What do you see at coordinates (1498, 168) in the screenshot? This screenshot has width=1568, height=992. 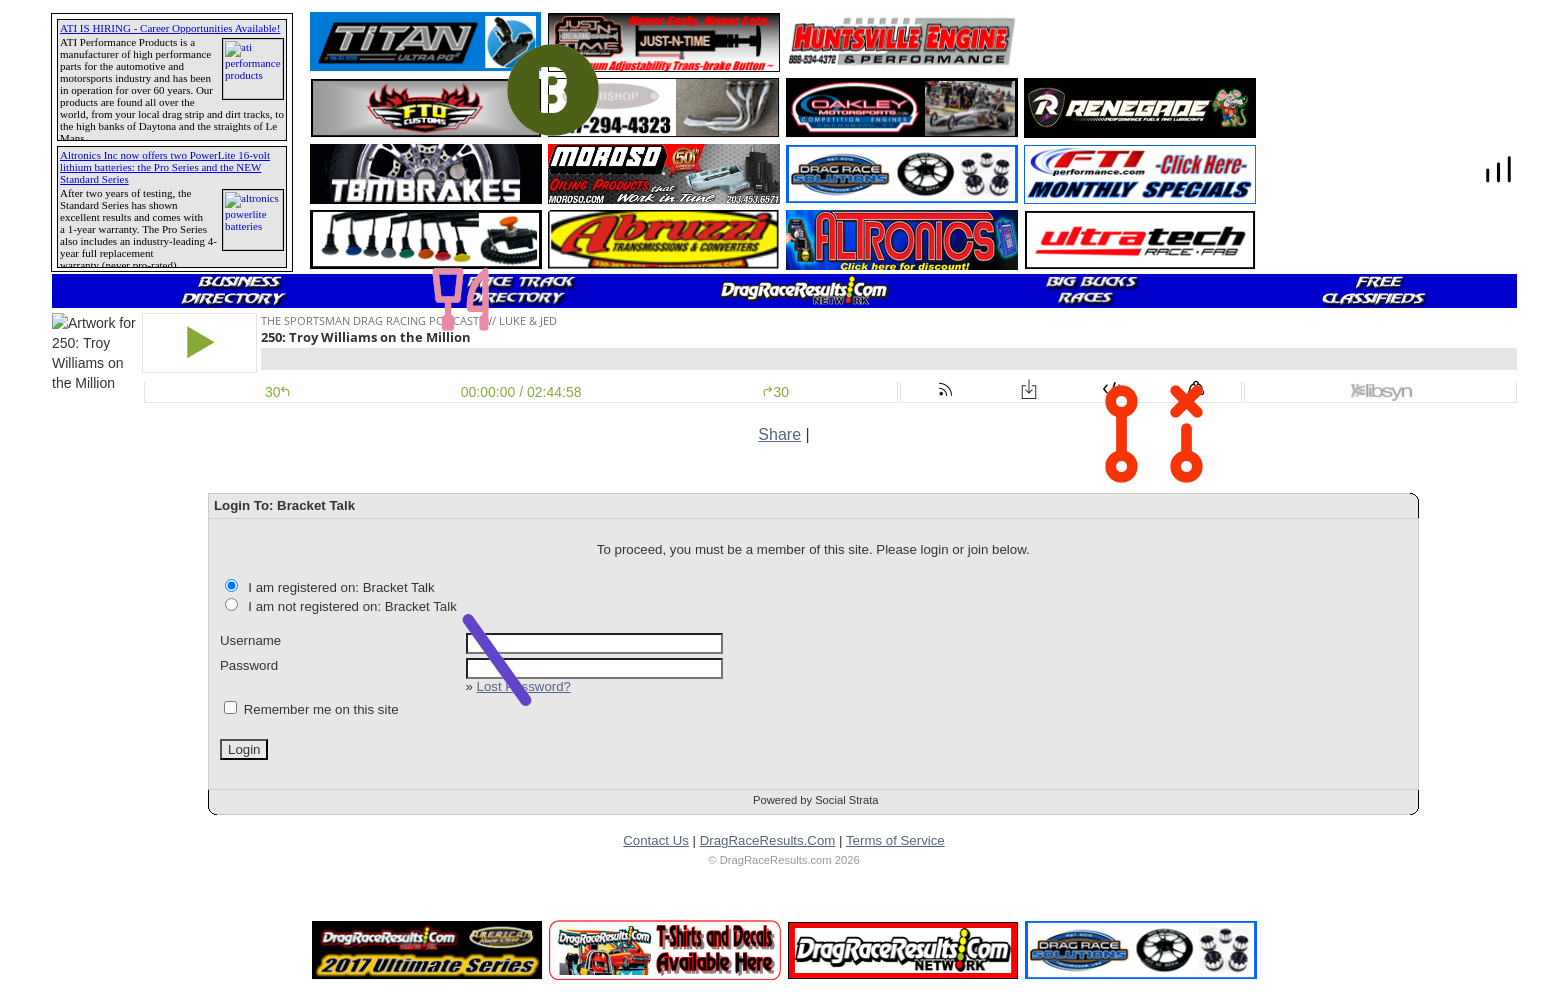 I see `view analytics or statistics` at bounding box center [1498, 168].